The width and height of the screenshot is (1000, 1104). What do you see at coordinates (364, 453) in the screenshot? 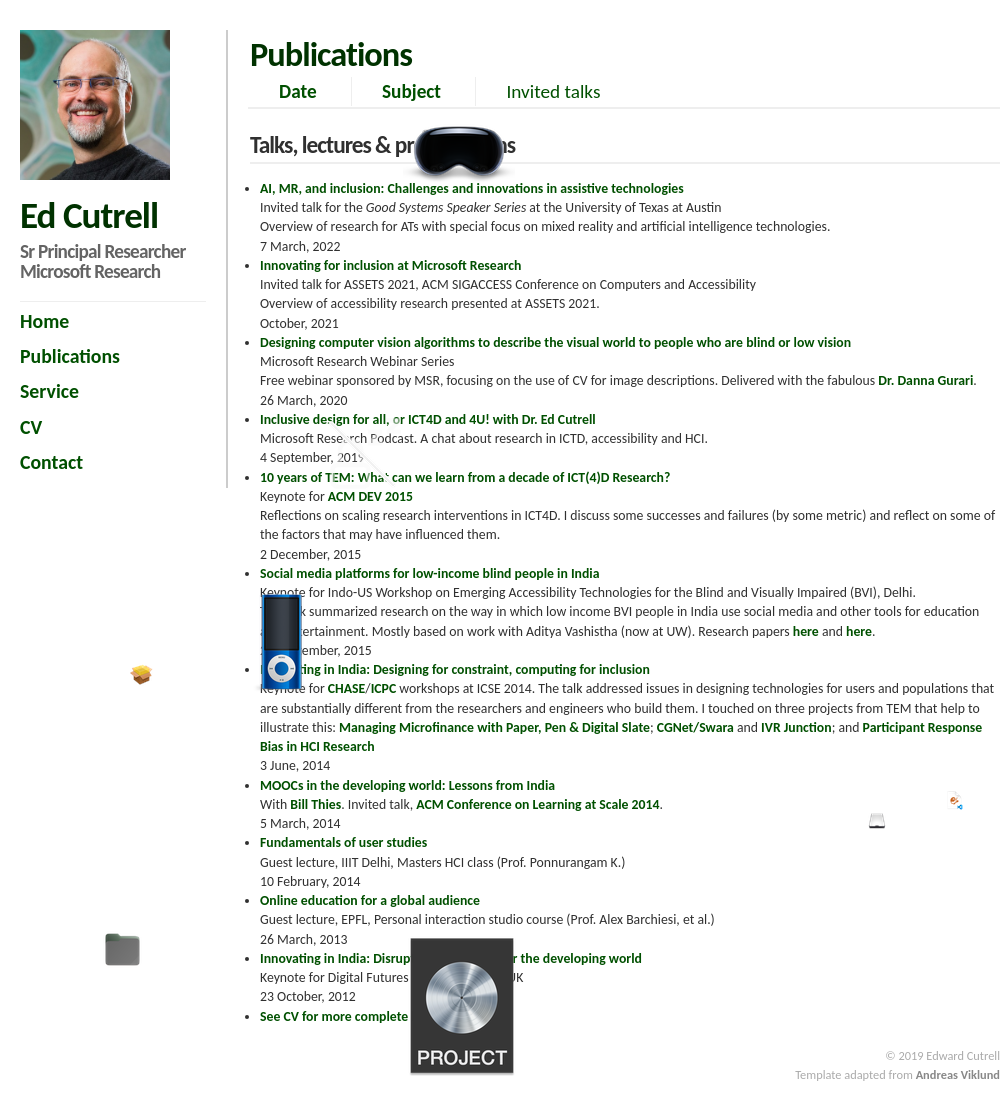
I see `system sleep mode is currently disabled` at bounding box center [364, 453].